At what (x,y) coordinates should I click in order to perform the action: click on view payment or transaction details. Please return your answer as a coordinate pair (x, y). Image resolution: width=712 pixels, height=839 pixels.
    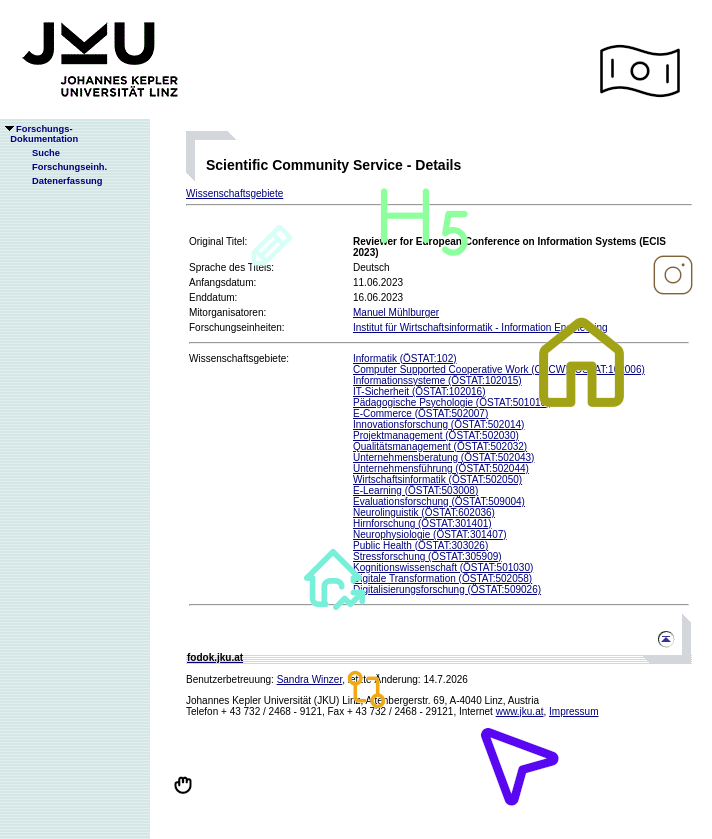
    Looking at the image, I should click on (640, 71).